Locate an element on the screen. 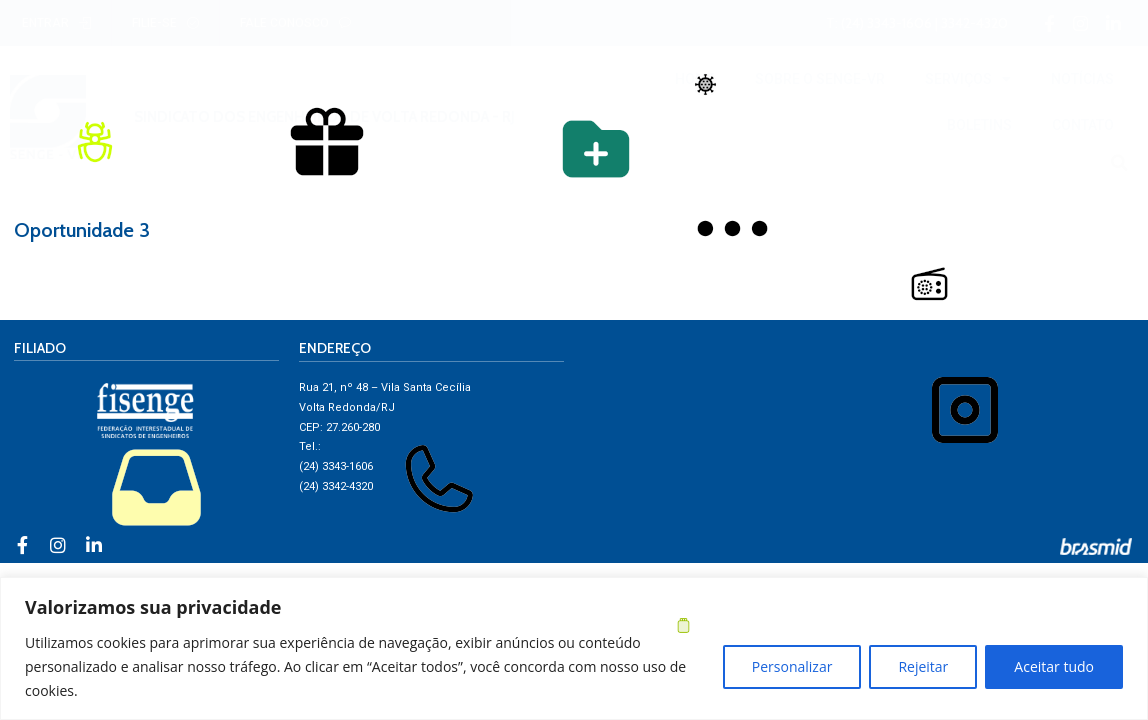  access more options or actions is located at coordinates (732, 228).